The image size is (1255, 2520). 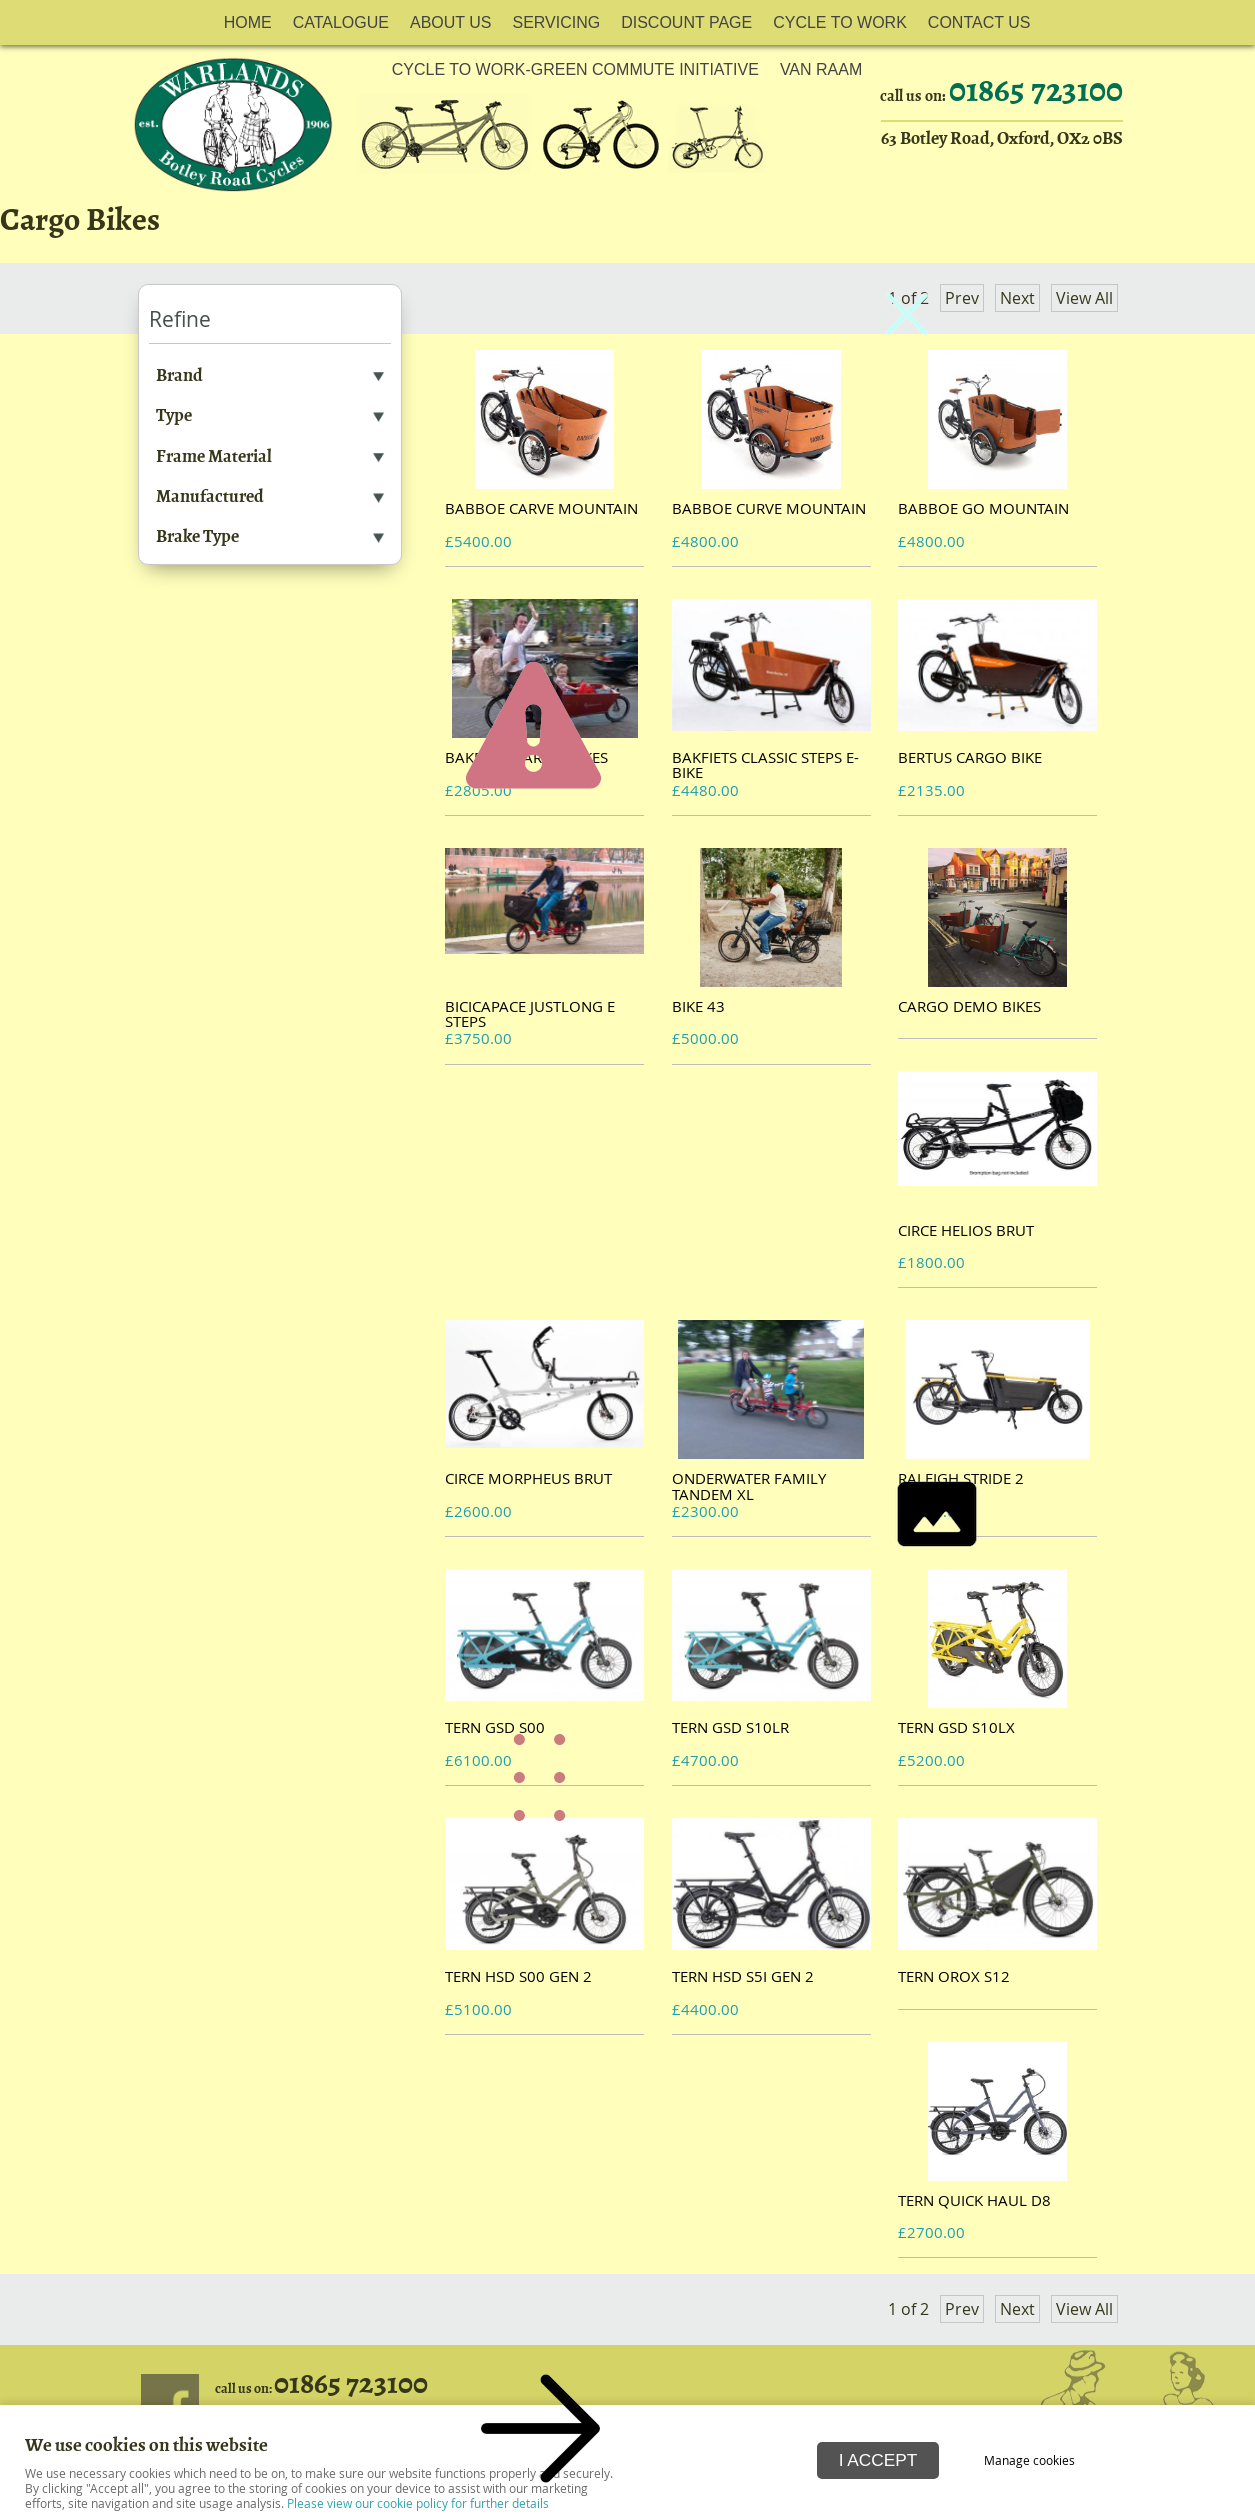 What do you see at coordinates (540, 2428) in the screenshot?
I see `navigate to the next item or page` at bounding box center [540, 2428].